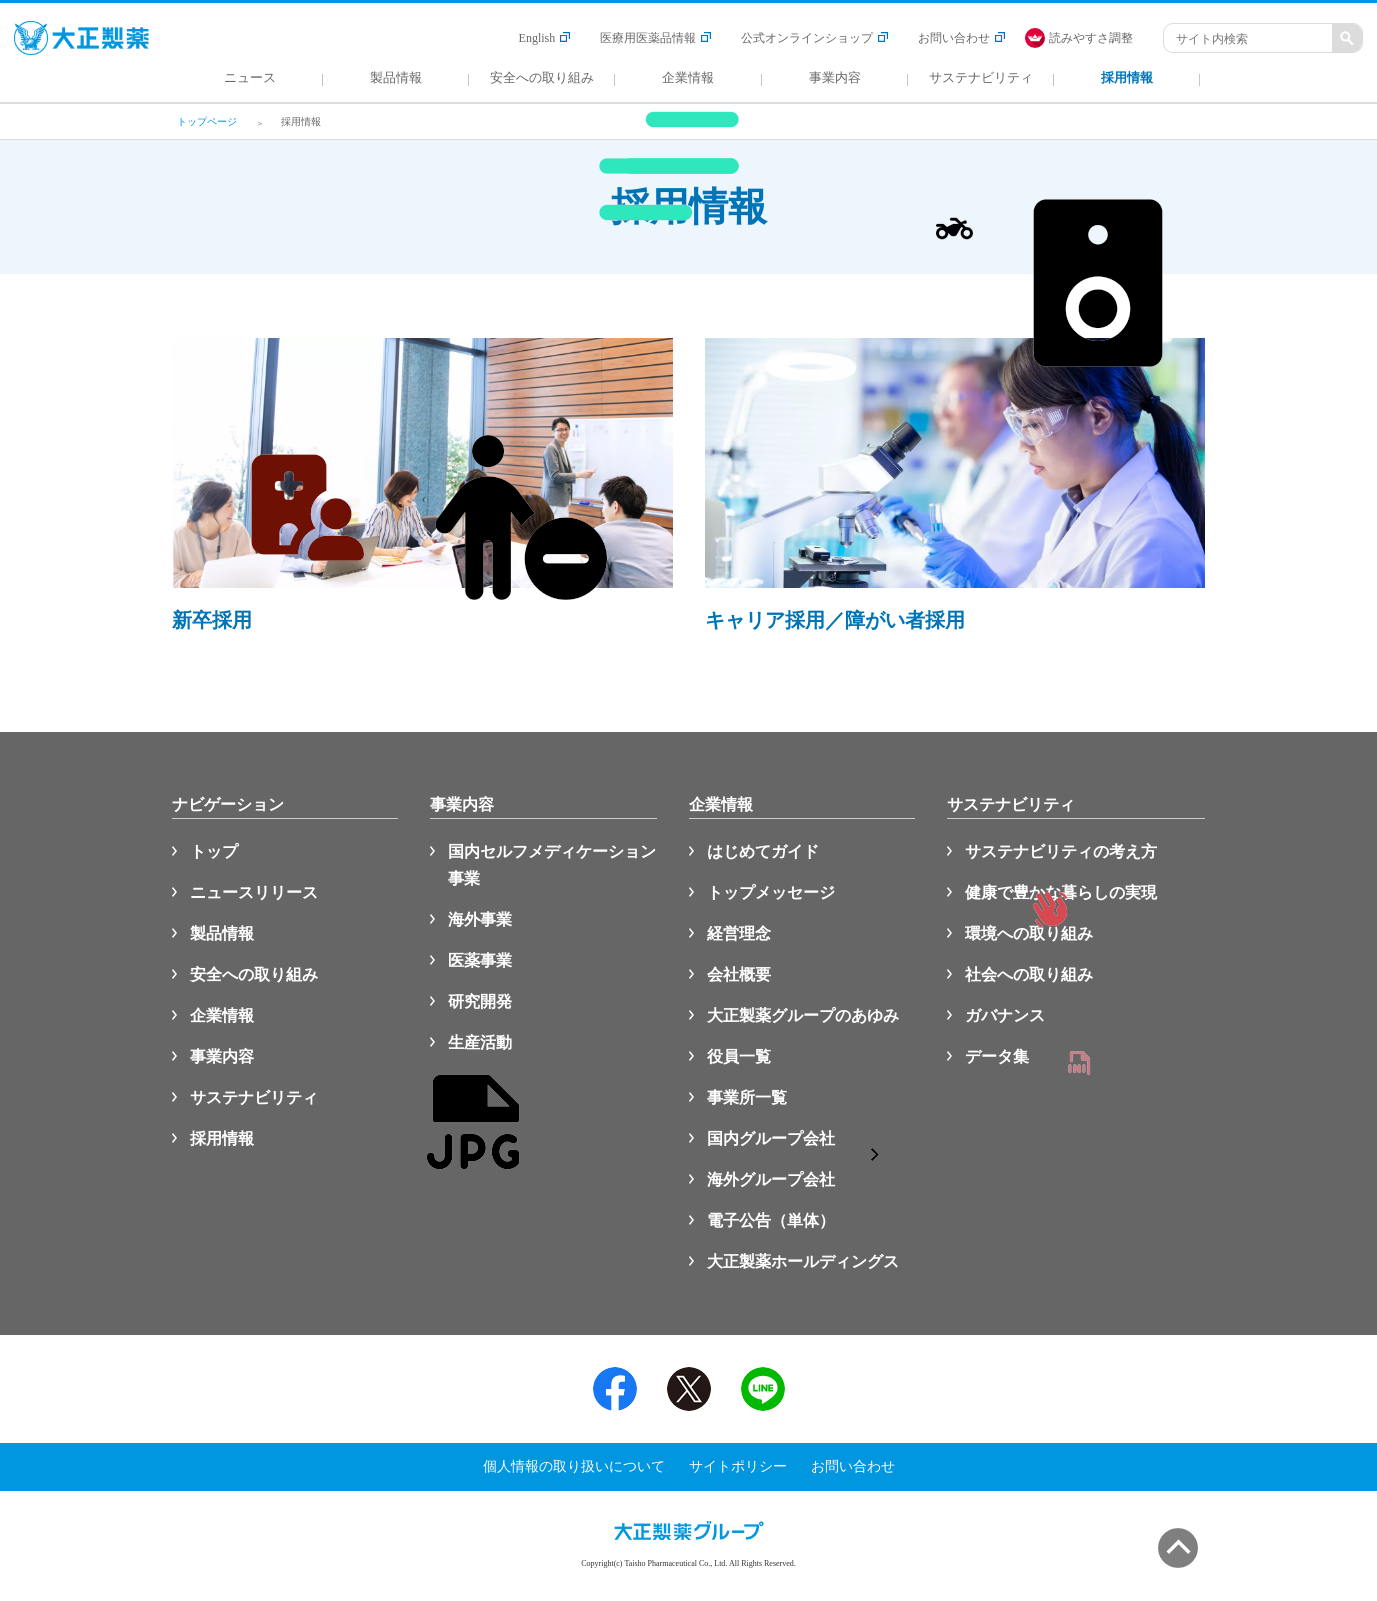 The height and width of the screenshot is (1601, 1377). Describe the element at coordinates (515, 517) in the screenshot. I see `remove a person from a group or list` at that location.